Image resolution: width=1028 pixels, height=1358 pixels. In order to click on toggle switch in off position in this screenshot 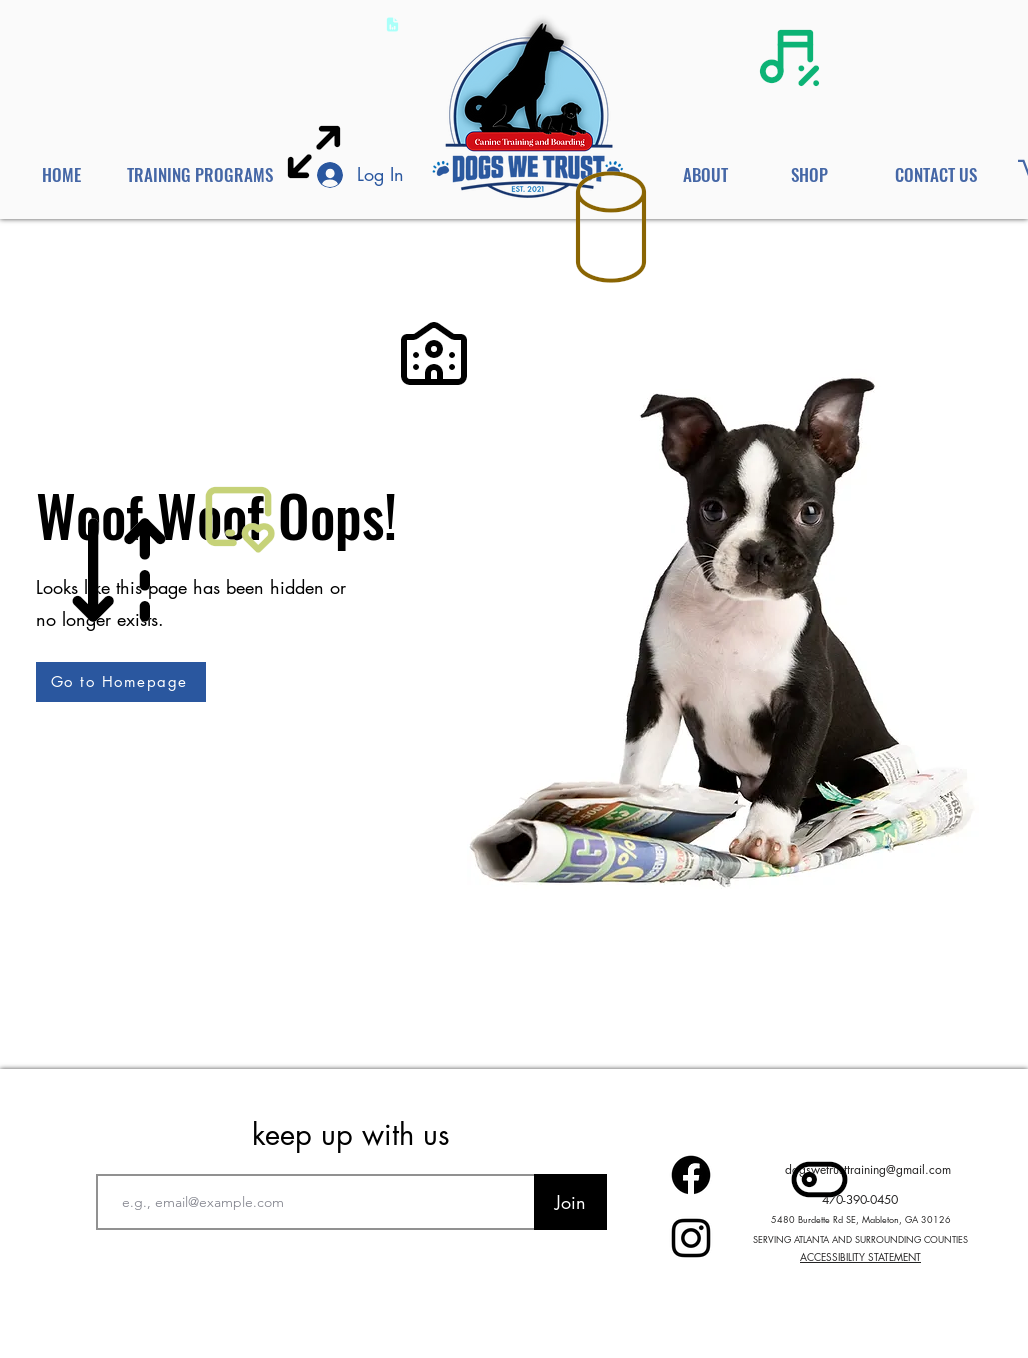, I will do `click(819, 1179)`.